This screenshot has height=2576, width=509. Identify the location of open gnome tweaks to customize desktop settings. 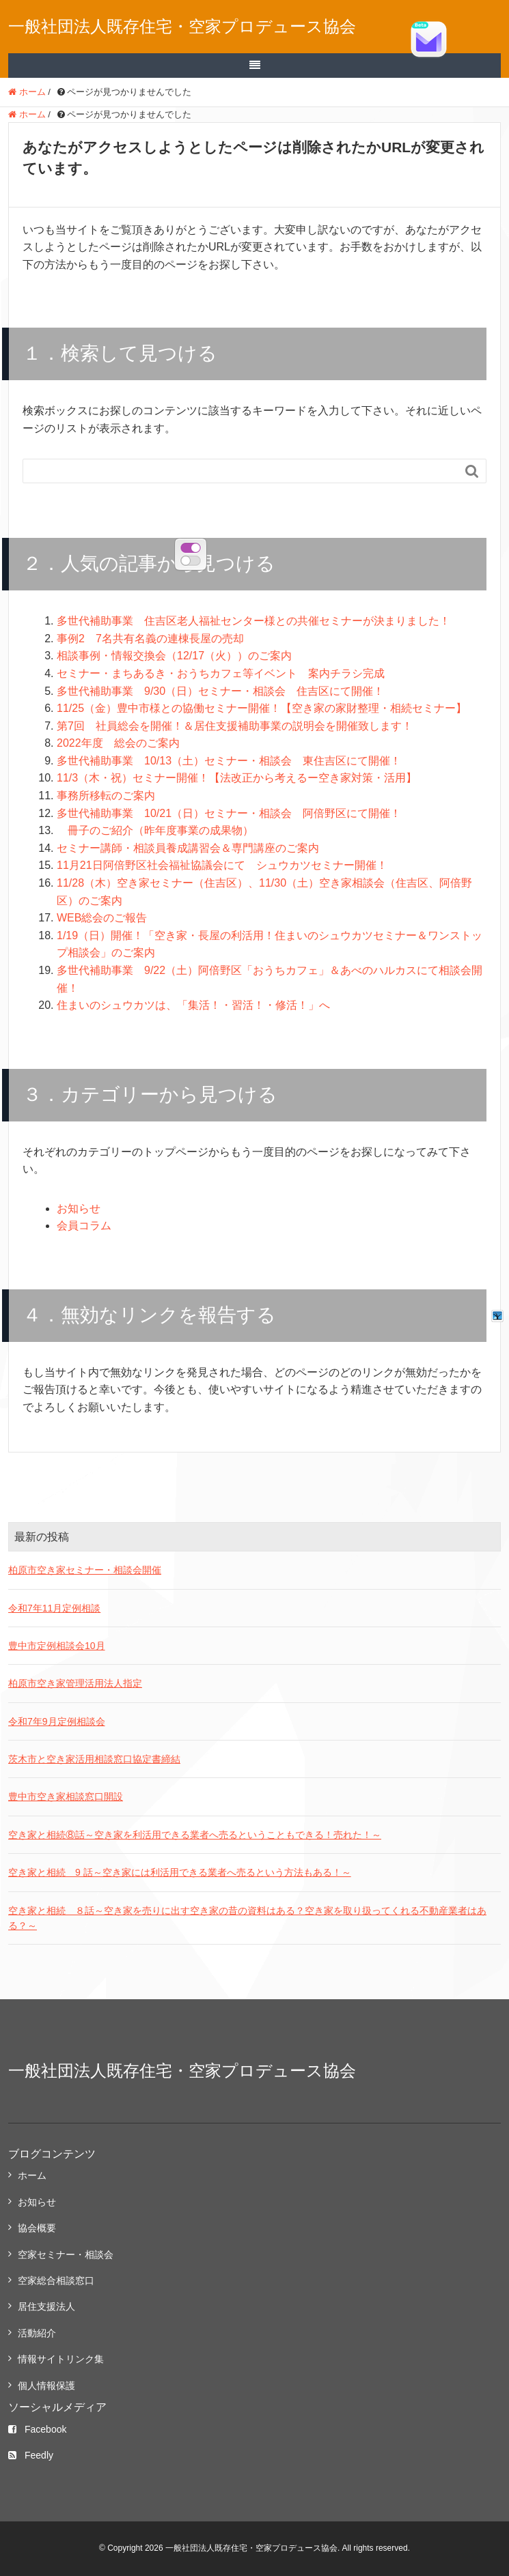
(191, 554).